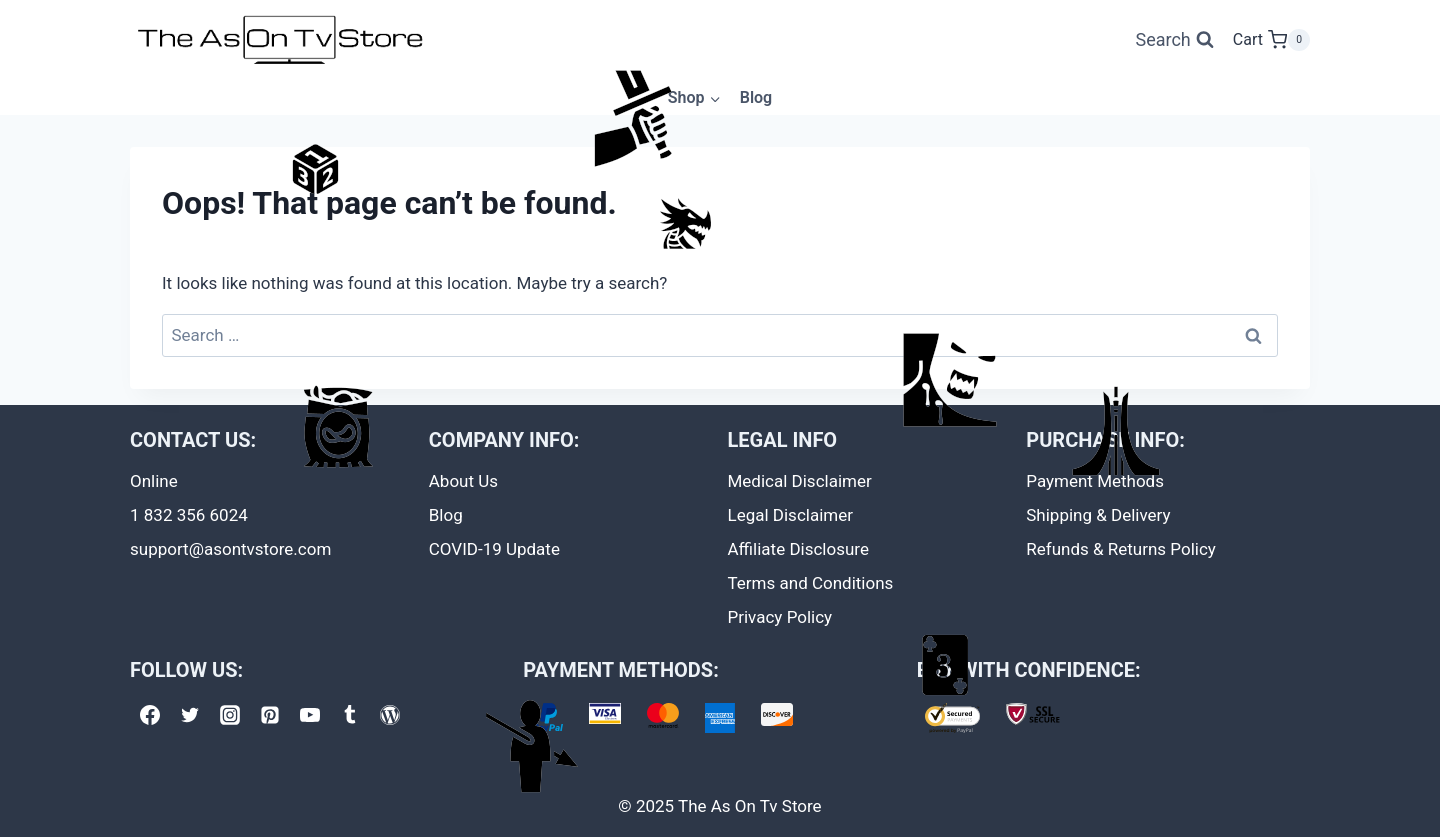 This screenshot has height=837, width=1440. I want to click on indicates a piercing or stabbing attack in a game, so click(532, 746).